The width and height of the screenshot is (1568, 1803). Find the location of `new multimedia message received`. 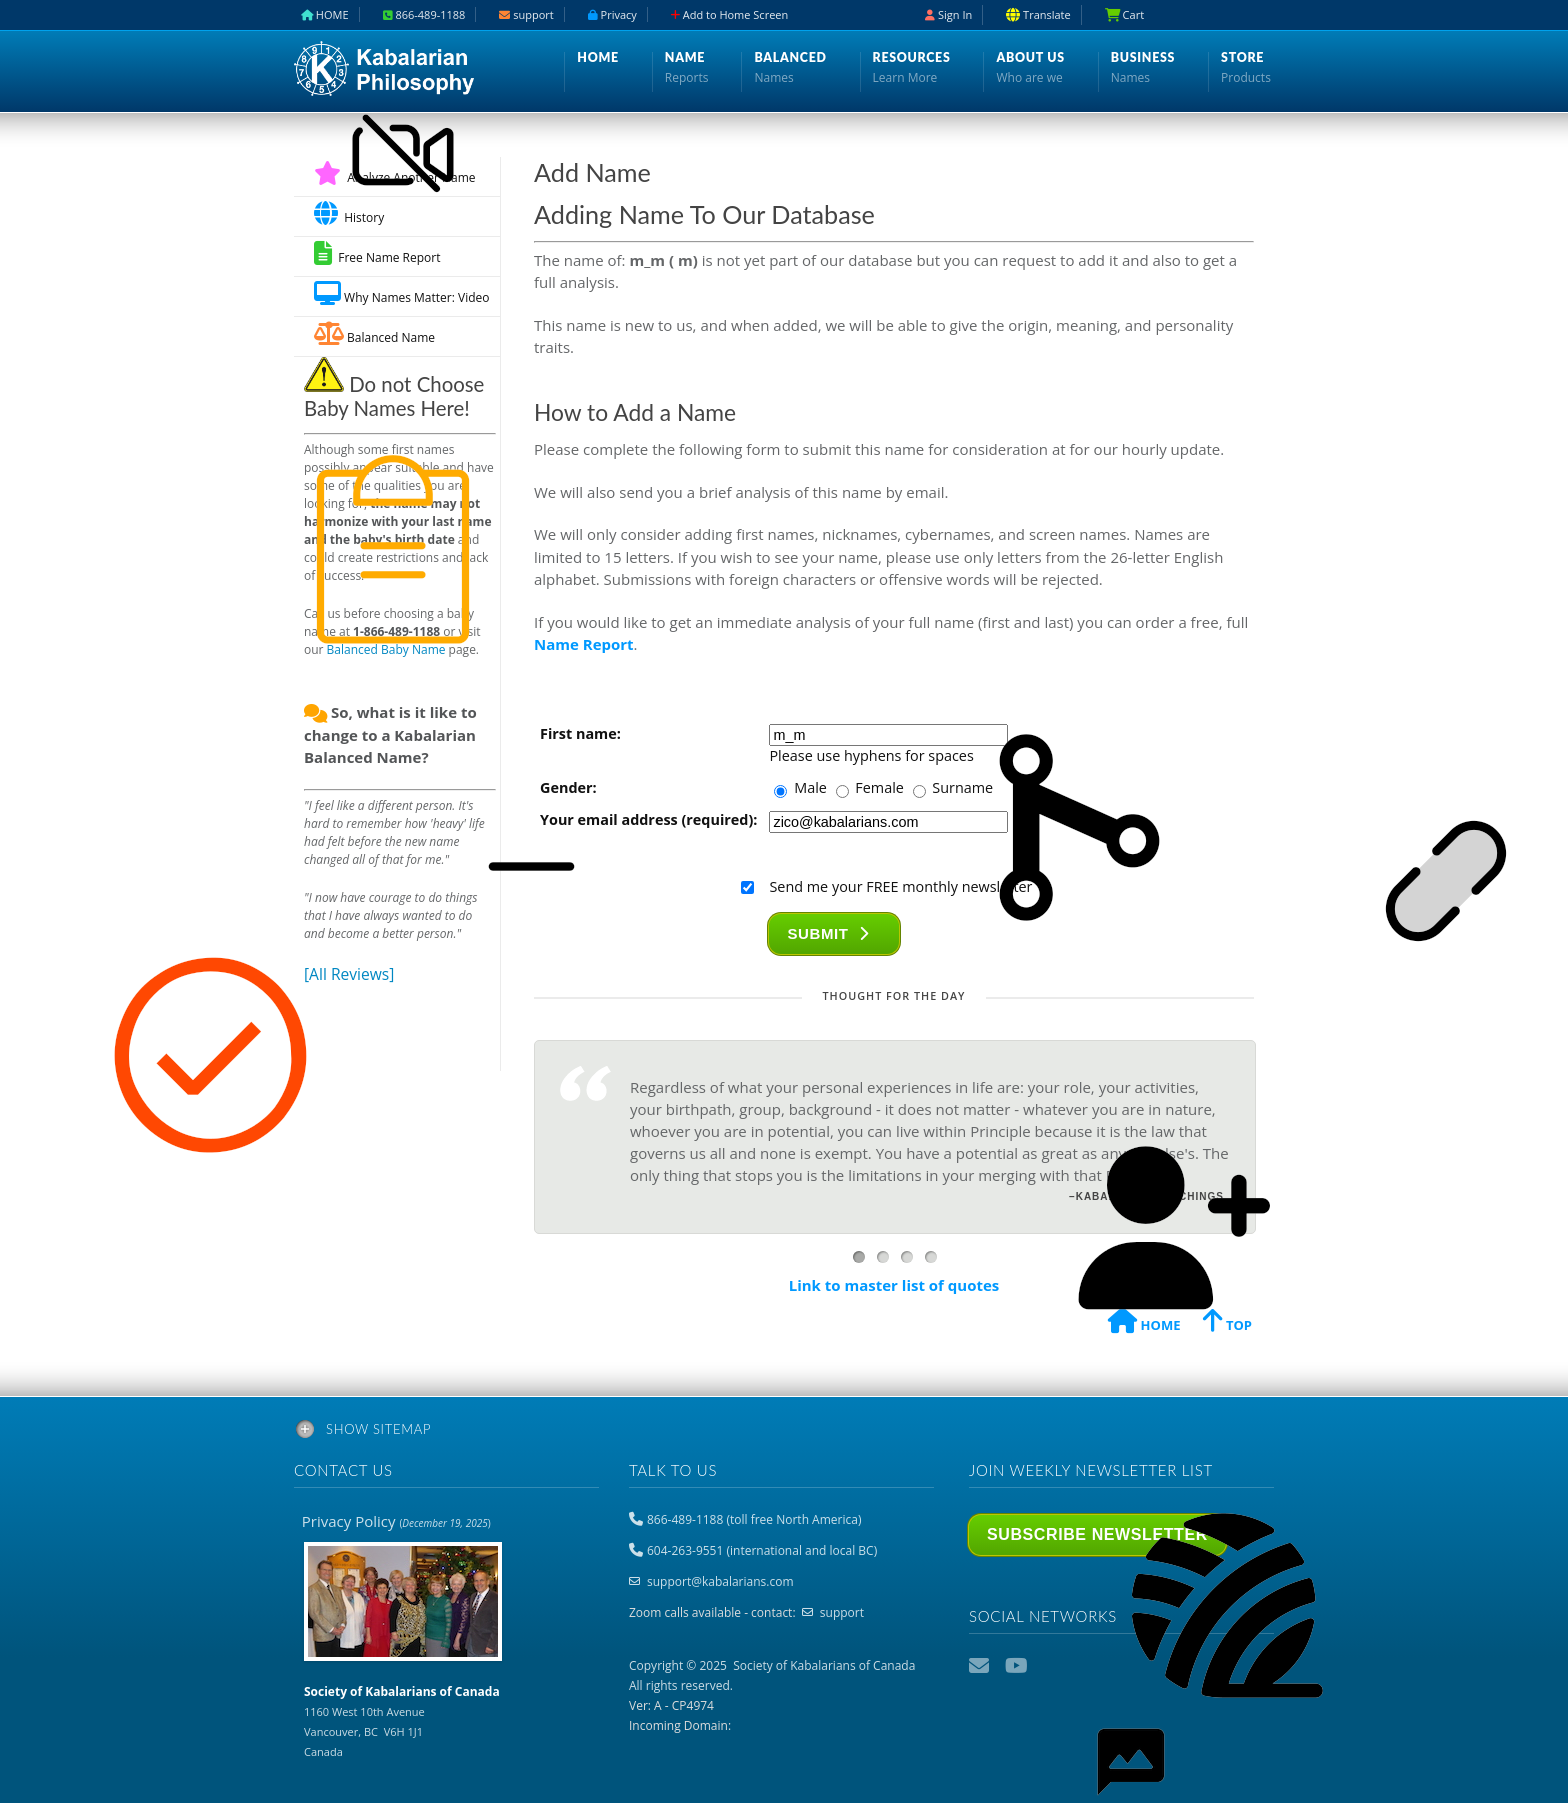

new multimedia message received is located at coordinates (1131, 1762).